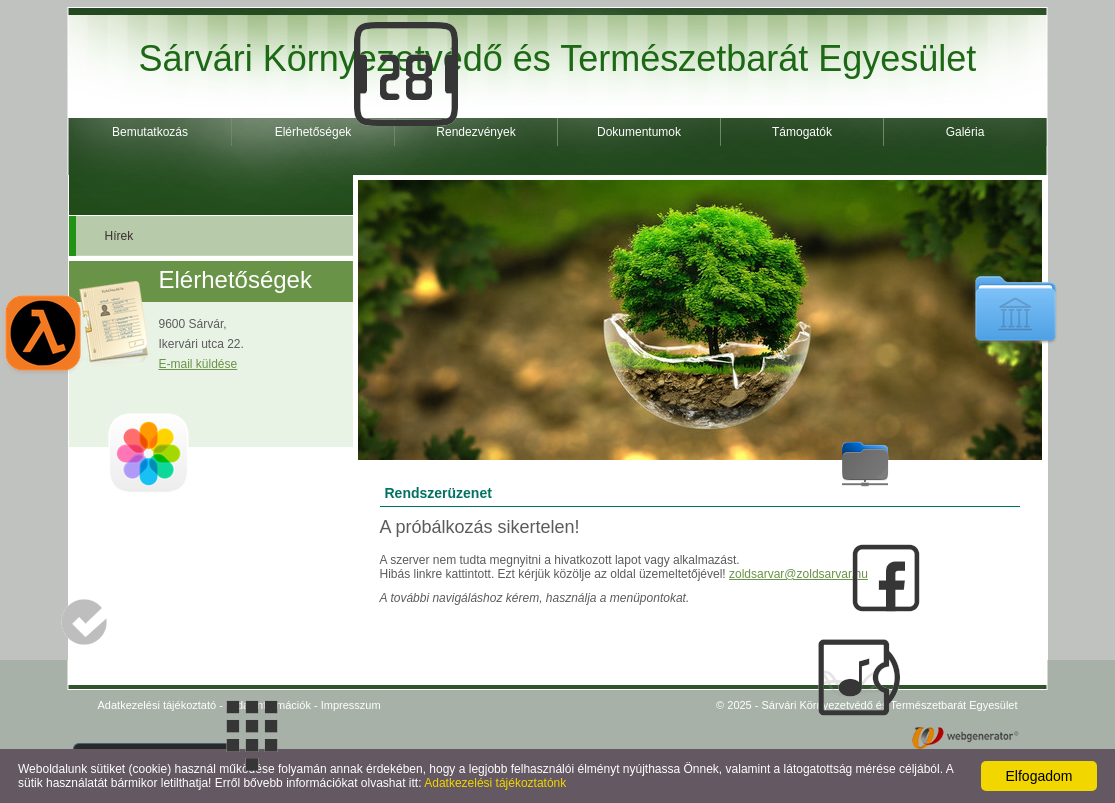 The width and height of the screenshot is (1115, 803). Describe the element at coordinates (43, 333) in the screenshot. I see `launch half-life game` at that location.